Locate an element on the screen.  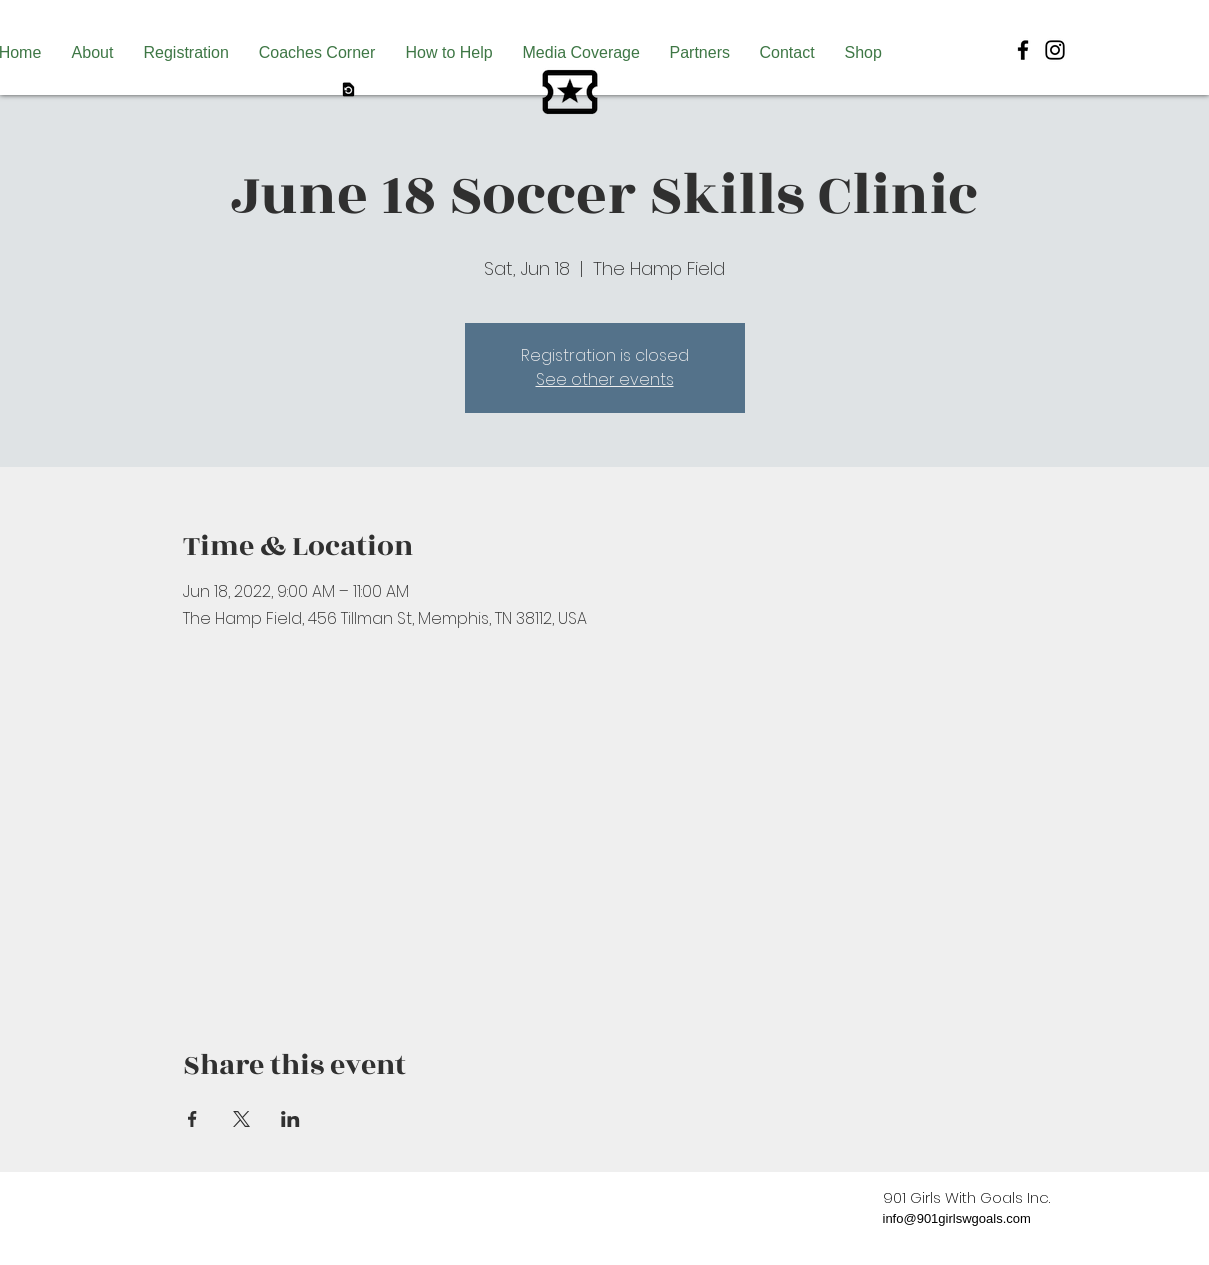
restore a previous version of a document is located at coordinates (348, 89).